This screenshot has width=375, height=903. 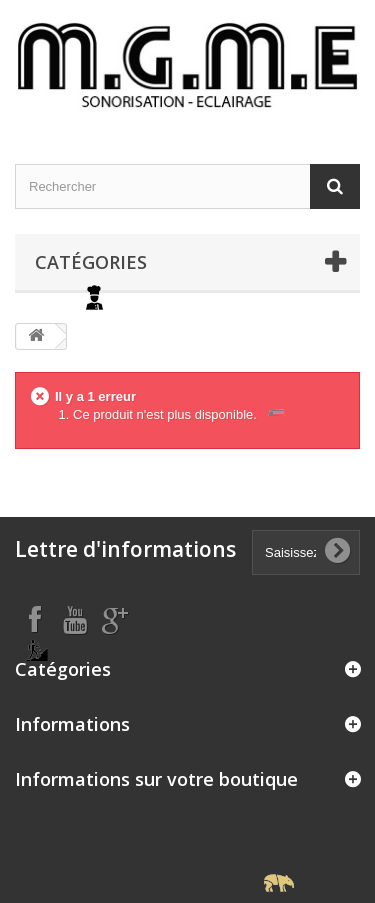 I want to click on access cooking or recipe features, so click(x=94, y=297).